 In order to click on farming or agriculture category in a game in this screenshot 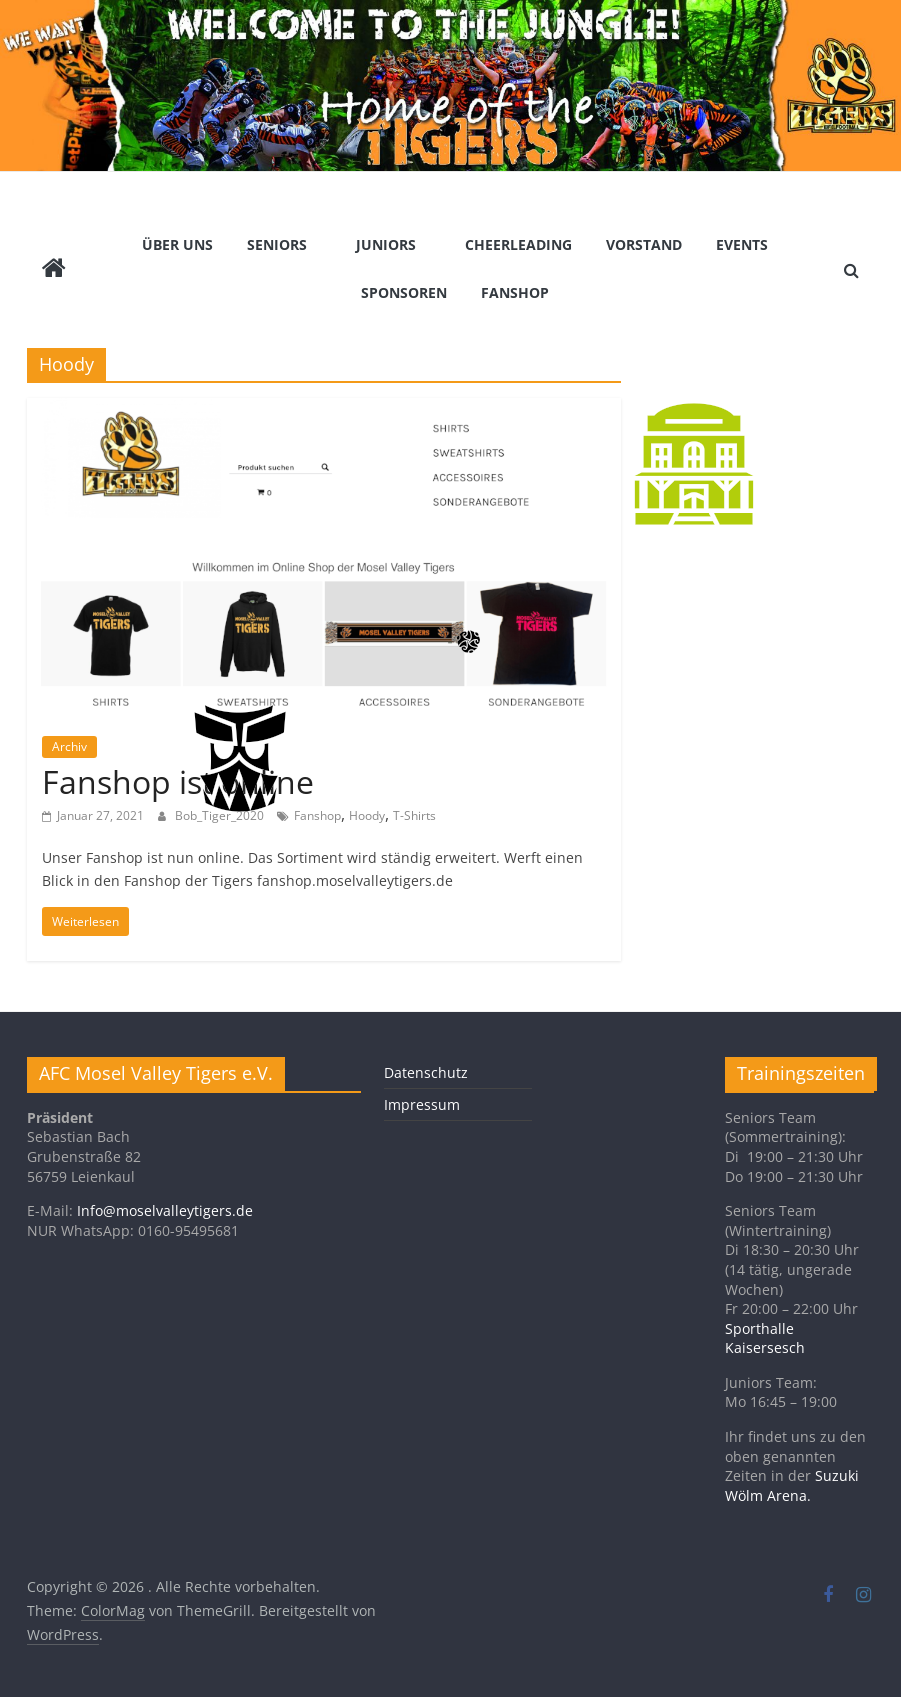, I will do `click(468, 641)`.